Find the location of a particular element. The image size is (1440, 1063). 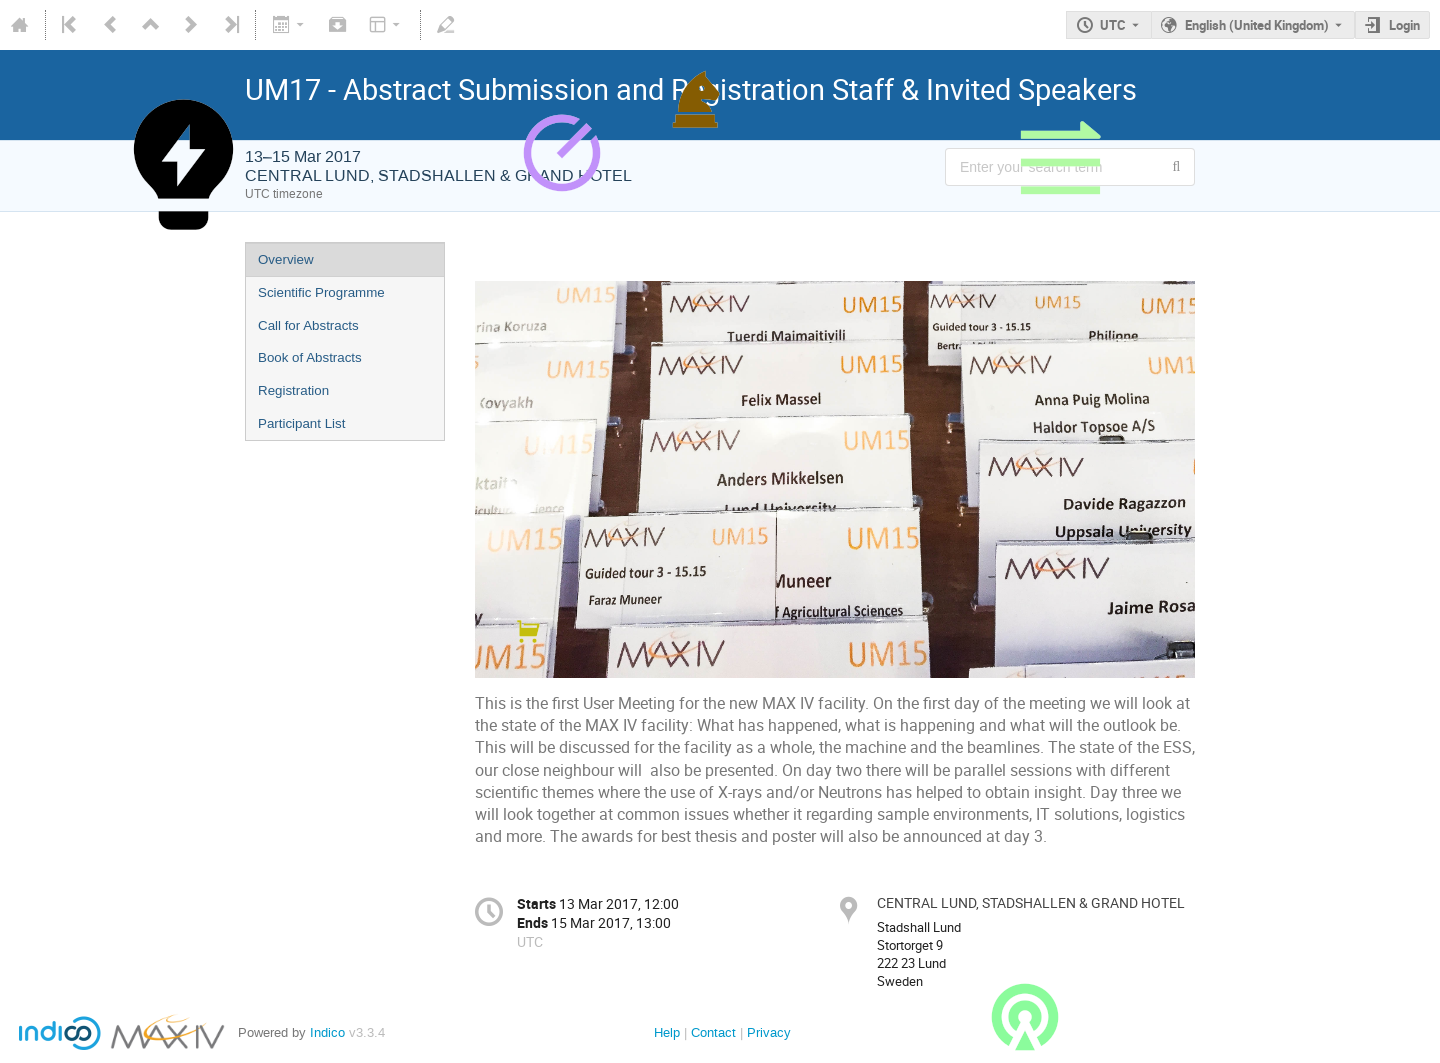

access quick ideas or tips is located at coordinates (183, 161).